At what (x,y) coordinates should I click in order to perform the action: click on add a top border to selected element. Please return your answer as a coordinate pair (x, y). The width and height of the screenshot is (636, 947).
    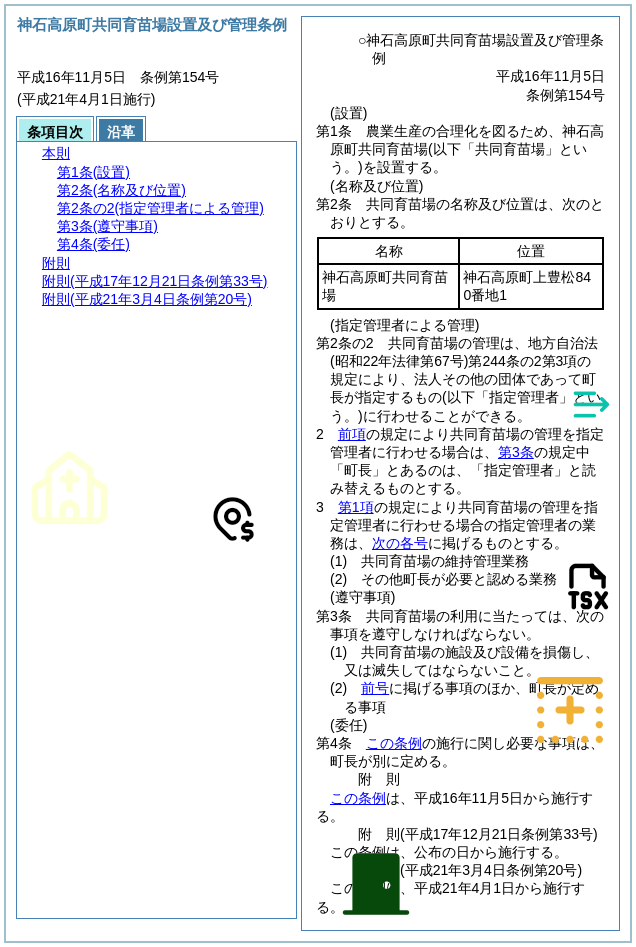
    Looking at the image, I should click on (570, 710).